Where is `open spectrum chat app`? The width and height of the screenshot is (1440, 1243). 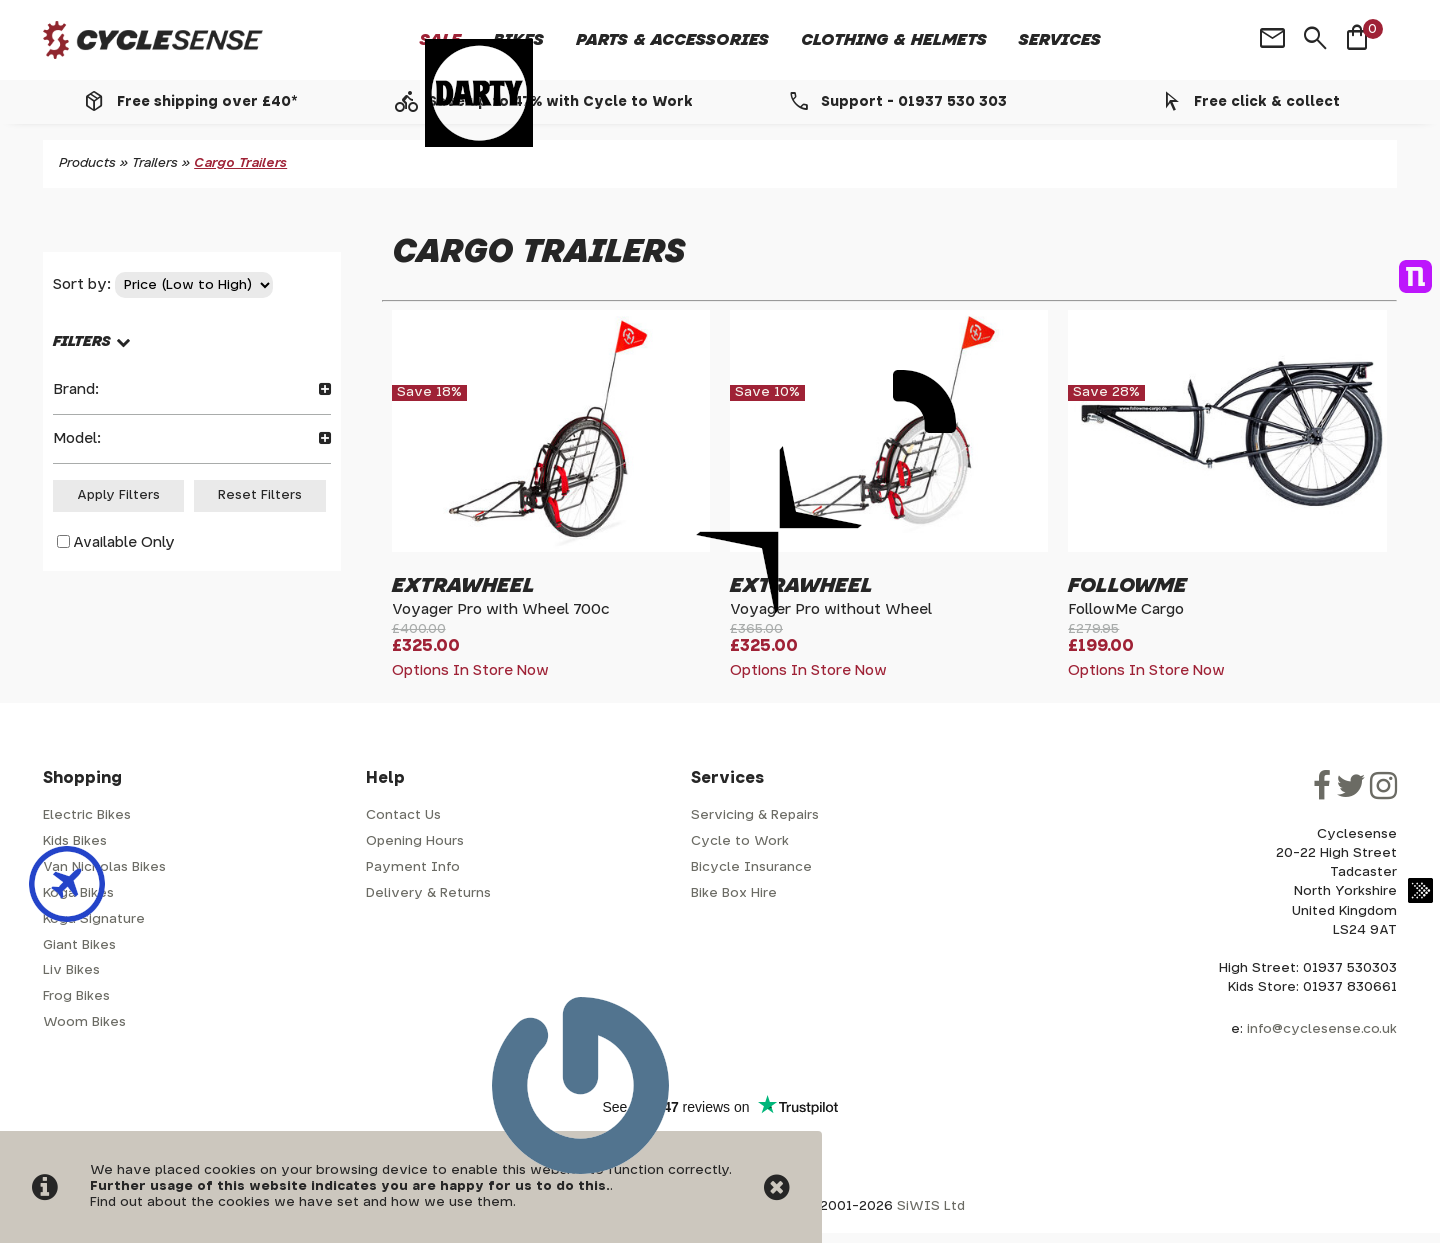 open spectrum chat app is located at coordinates (924, 401).